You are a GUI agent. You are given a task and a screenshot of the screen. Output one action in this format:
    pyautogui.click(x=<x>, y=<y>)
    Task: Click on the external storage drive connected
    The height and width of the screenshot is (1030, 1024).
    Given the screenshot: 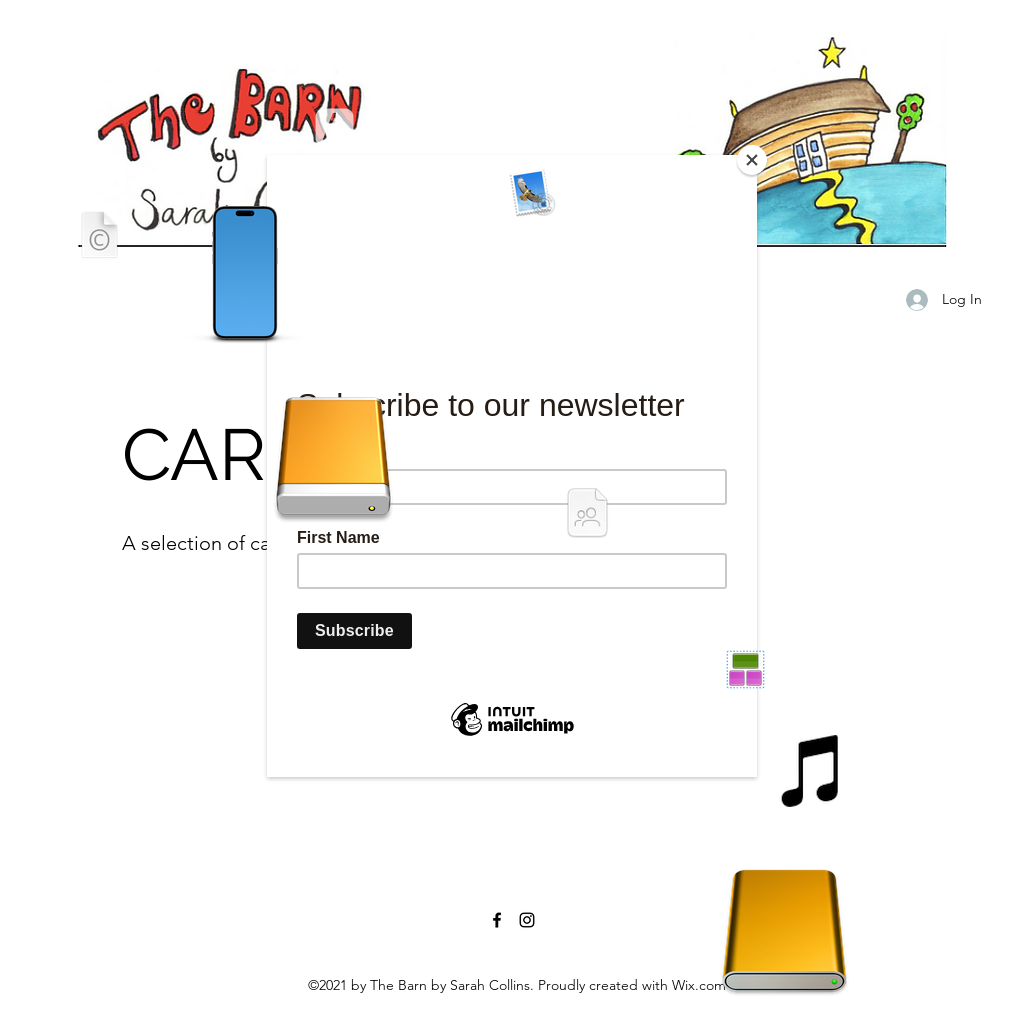 What is the action you would take?
    pyautogui.click(x=784, y=930)
    